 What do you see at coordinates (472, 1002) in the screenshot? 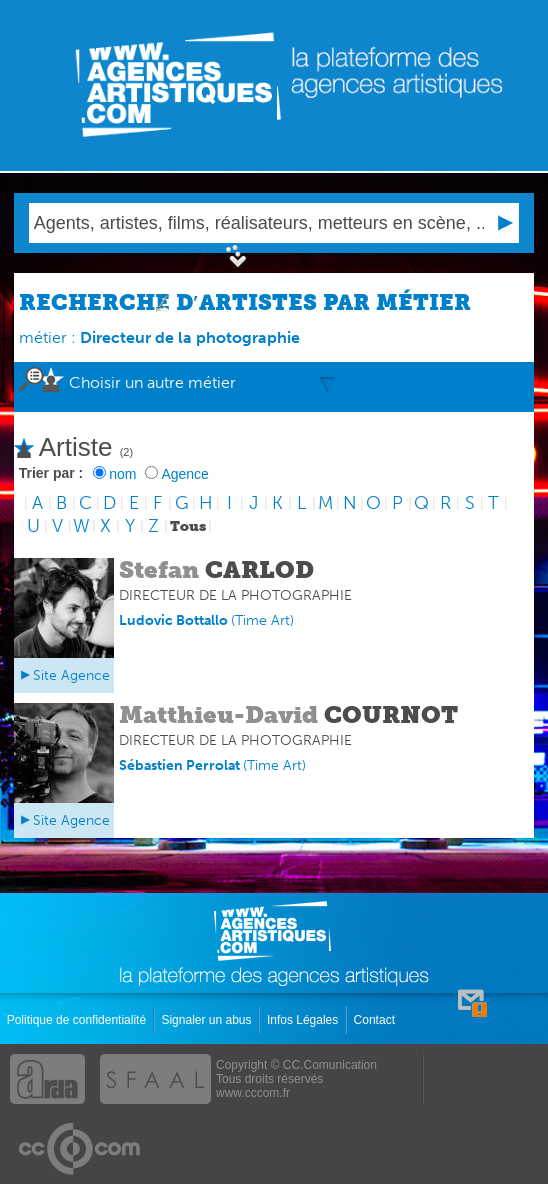
I see `mark email as important` at bounding box center [472, 1002].